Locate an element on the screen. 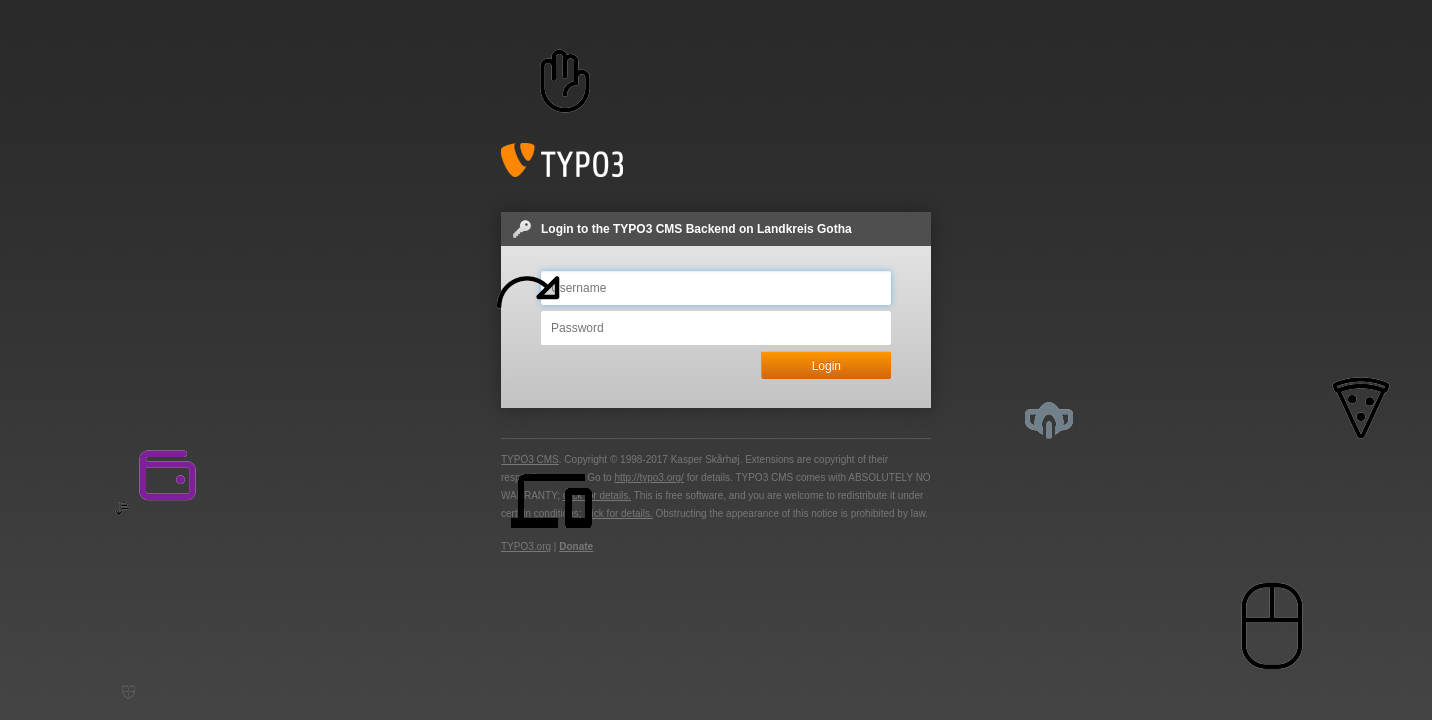  indicates respiratory protection or ventilator equipment is located at coordinates (1049, 419).